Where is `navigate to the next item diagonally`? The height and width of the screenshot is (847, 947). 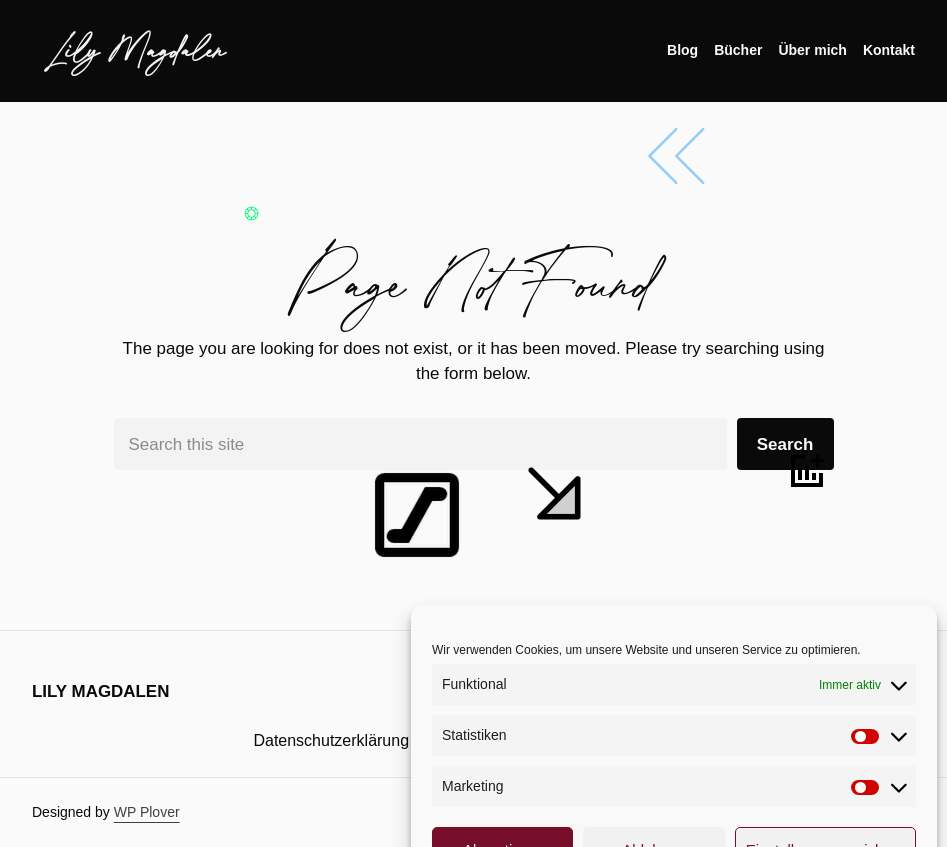
navigate to the next item diagonally is located at coordinates (554, 493).